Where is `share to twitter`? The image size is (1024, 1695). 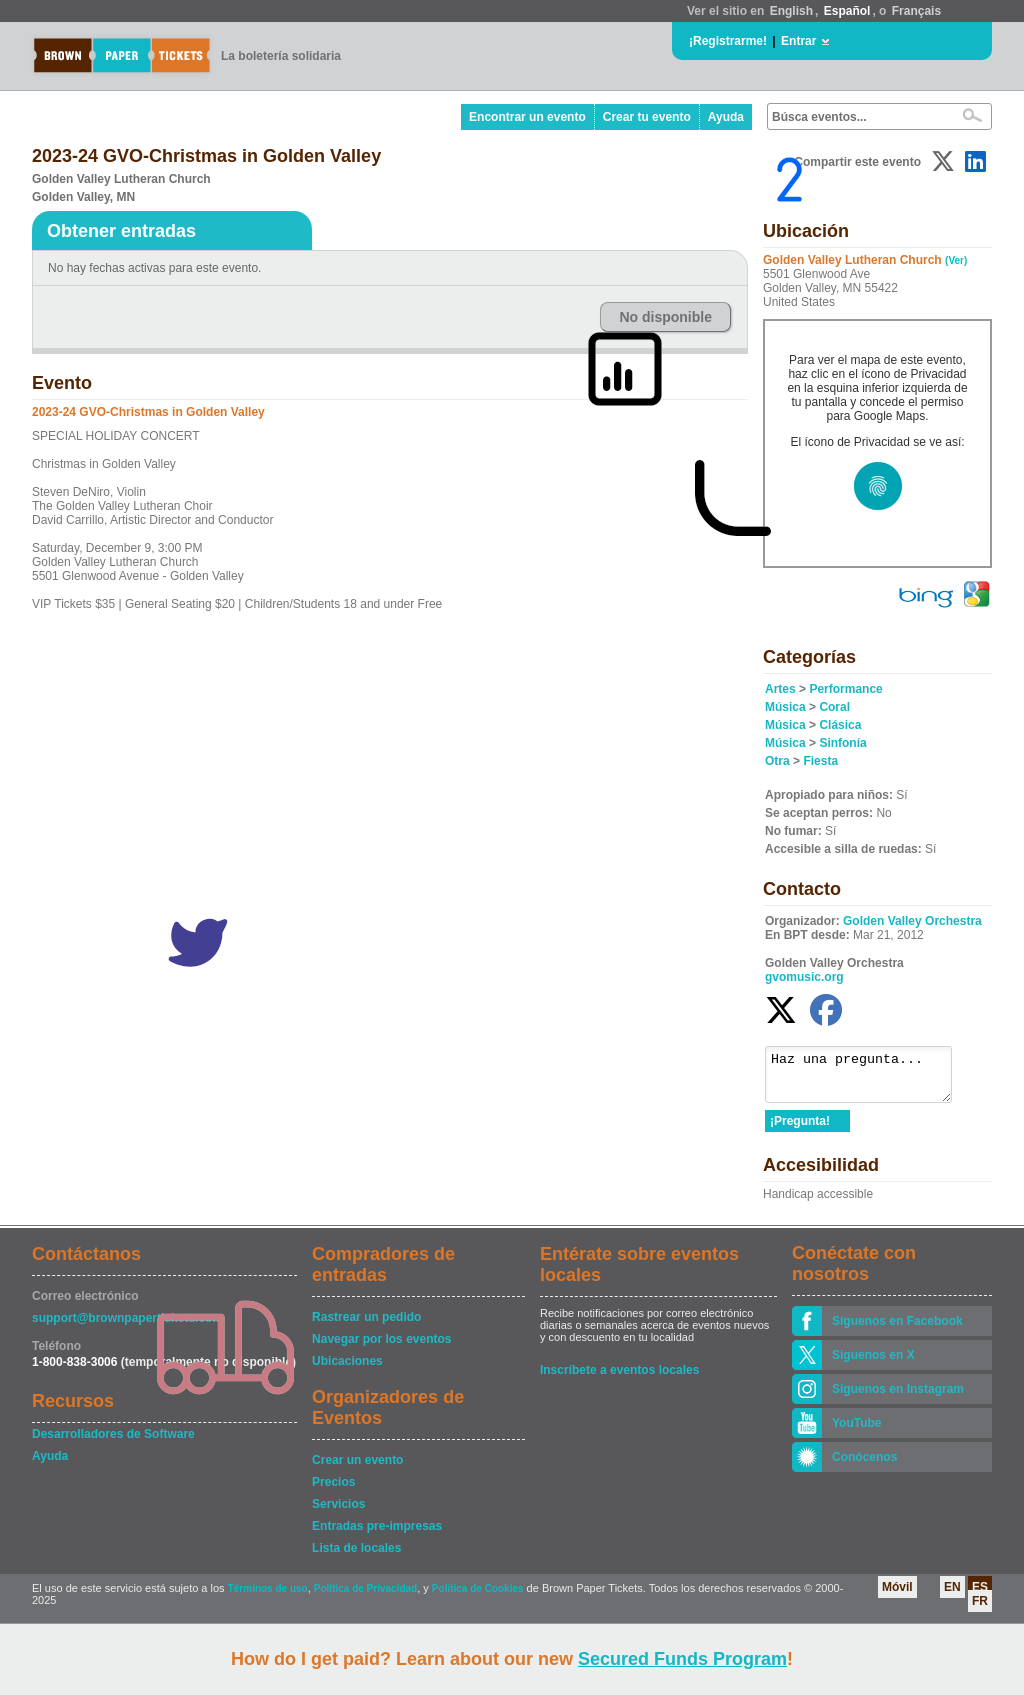 share to twitter is located at coordinates (198, 943).